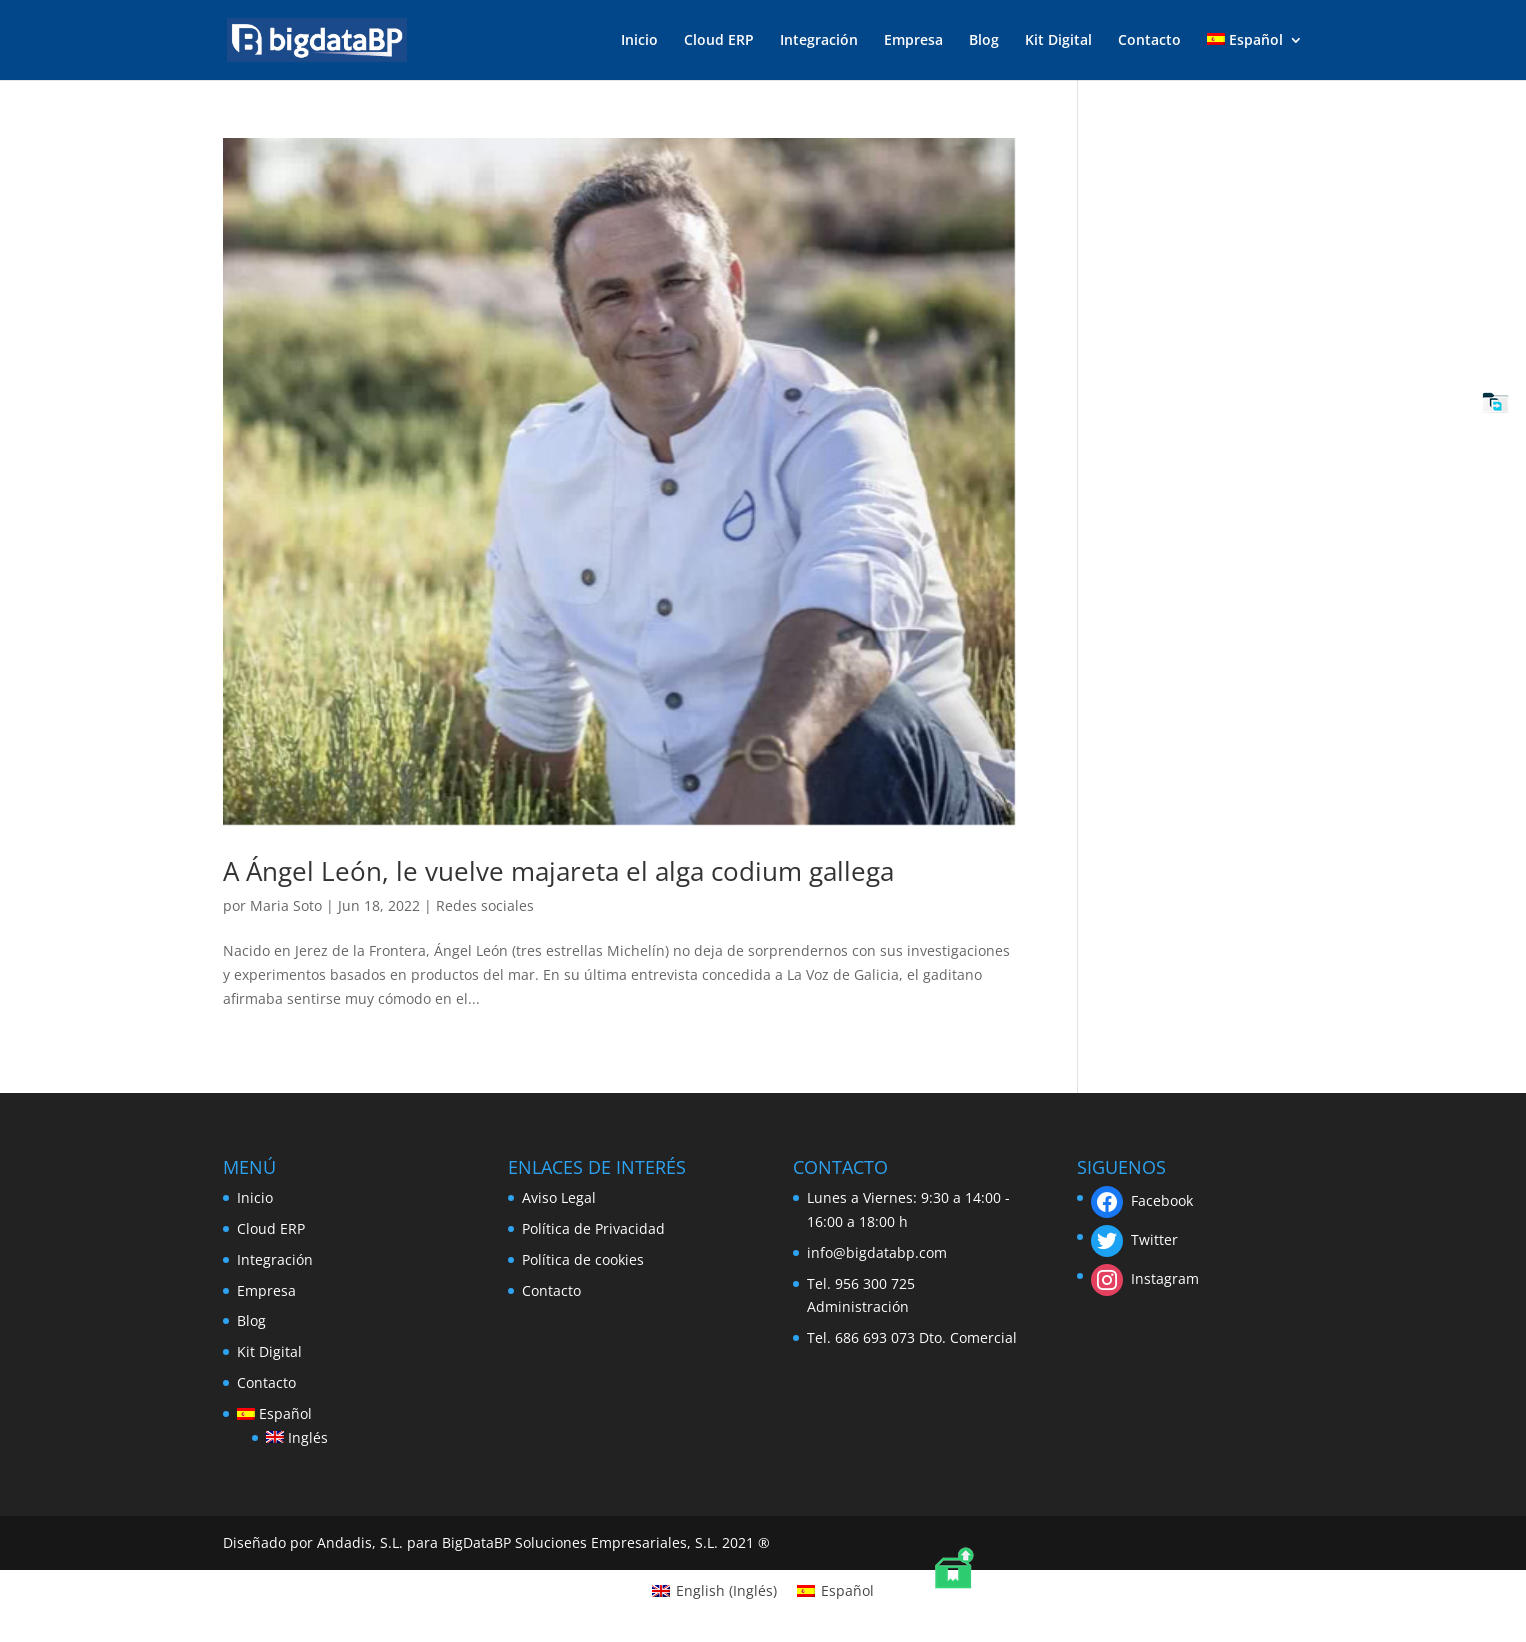 The width and height of the screenshot is (1526, 1642). I want to click on software update available for download, so click(953, 1568).